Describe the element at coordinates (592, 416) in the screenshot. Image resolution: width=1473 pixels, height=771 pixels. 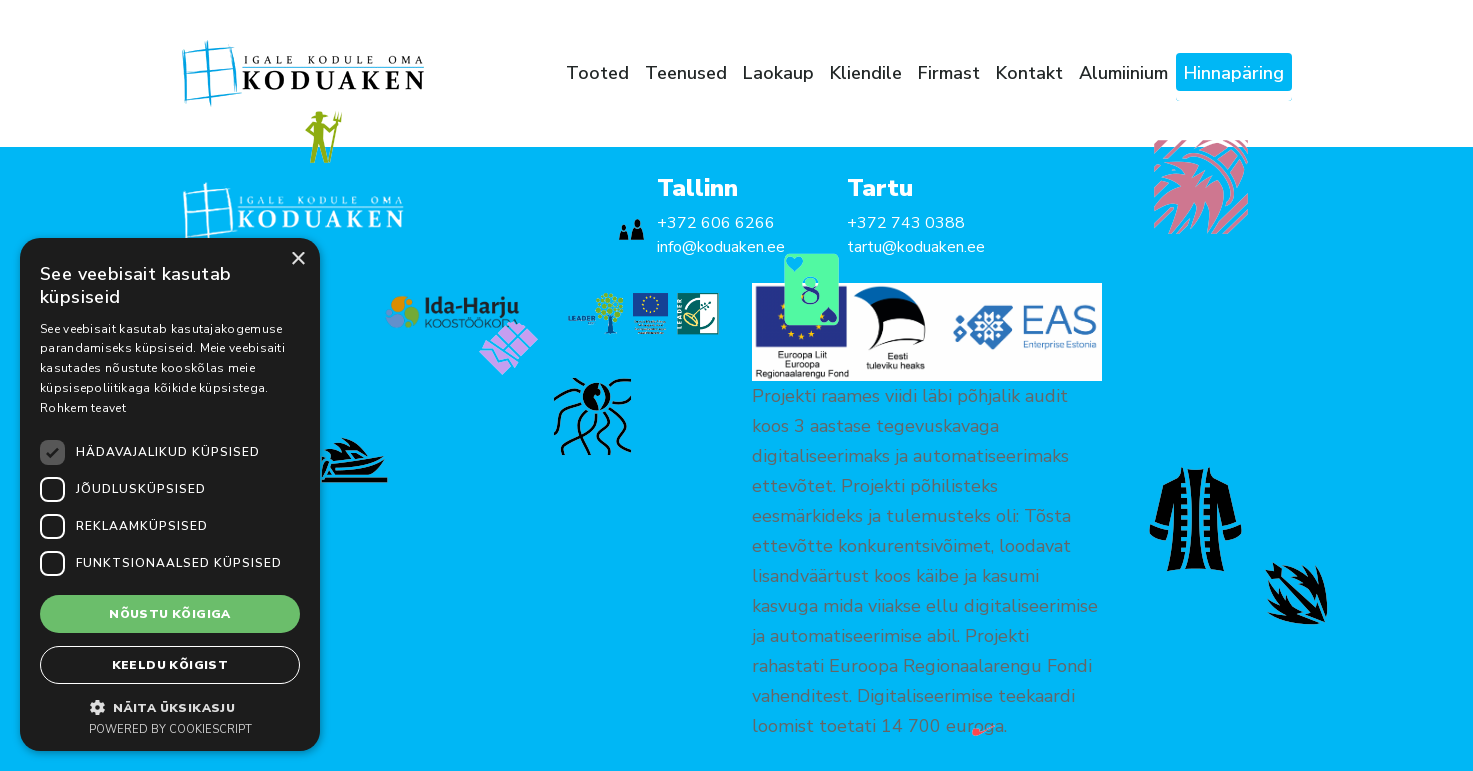
I see `select tentacle monster enemy type` at that location.